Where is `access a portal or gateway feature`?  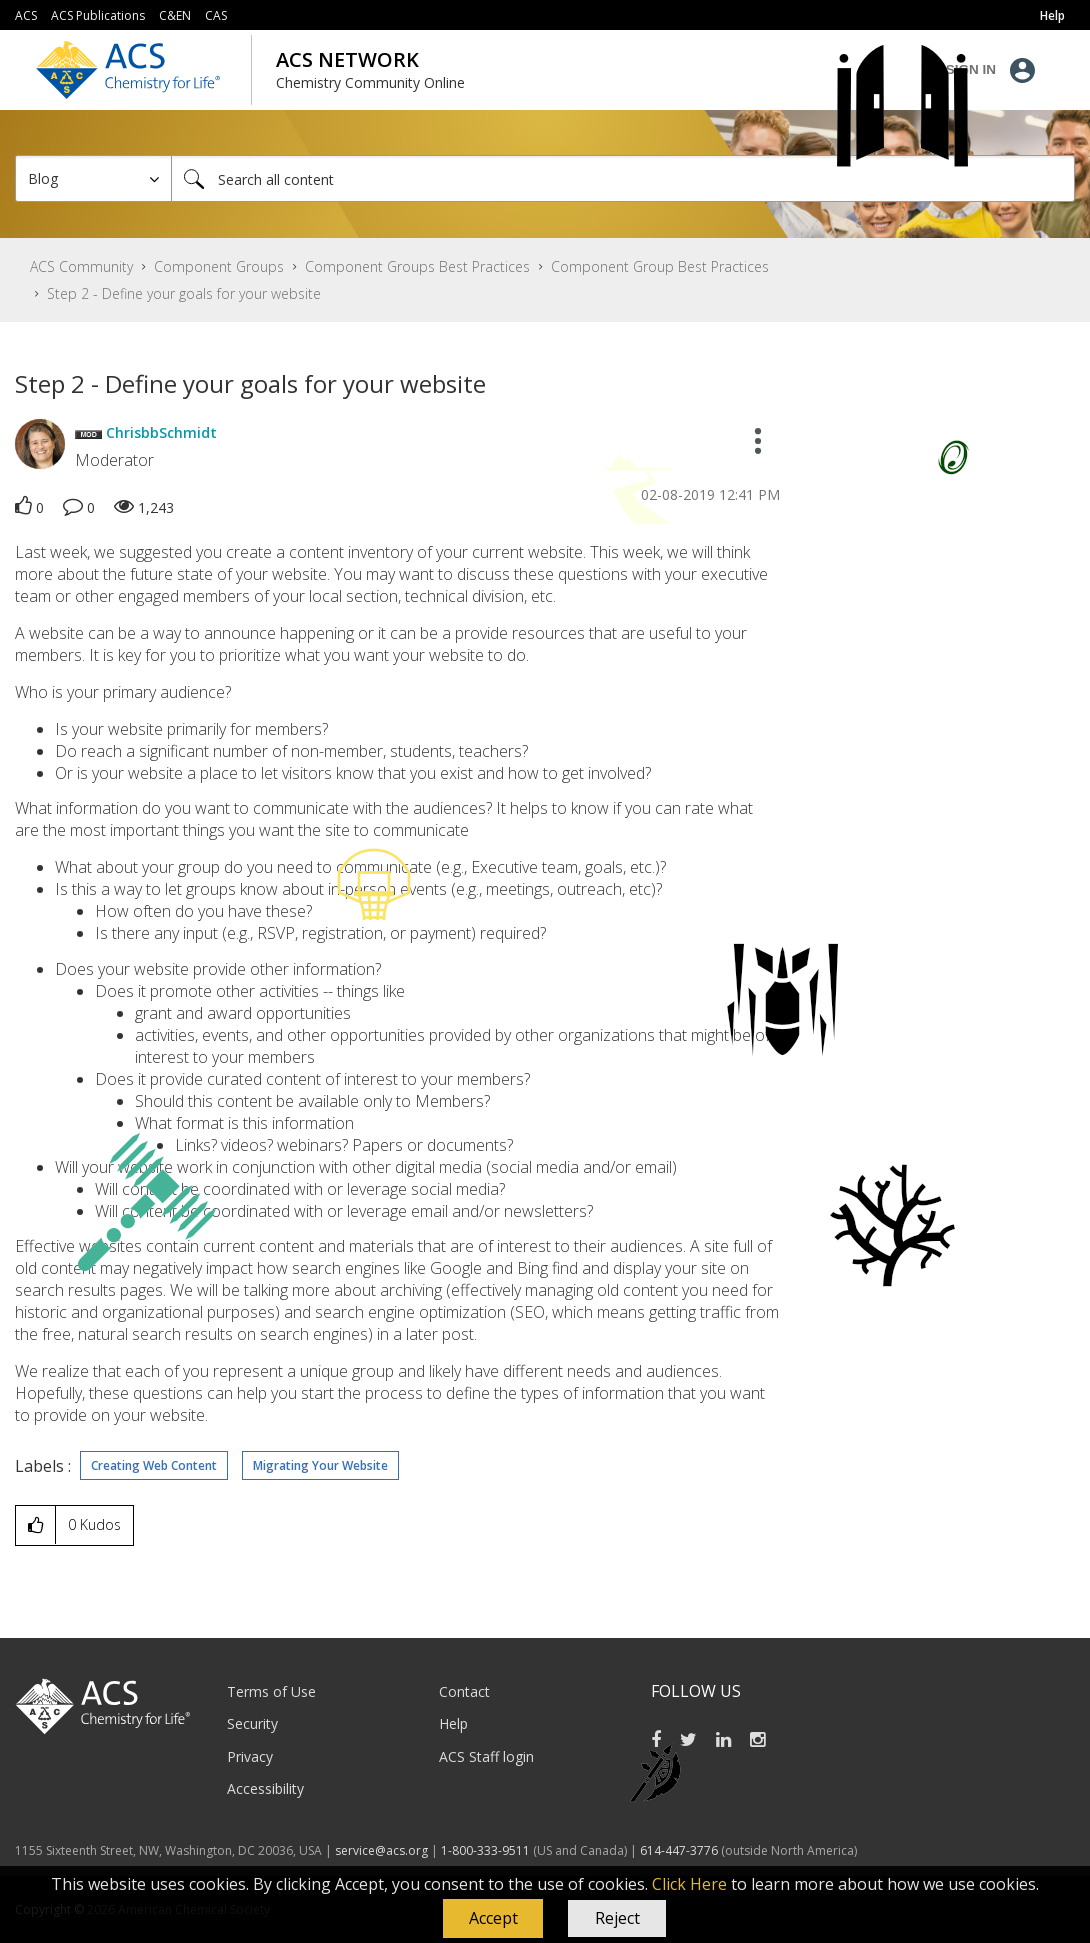
access a portal or gateway feature is located at coordinates (953, 457).